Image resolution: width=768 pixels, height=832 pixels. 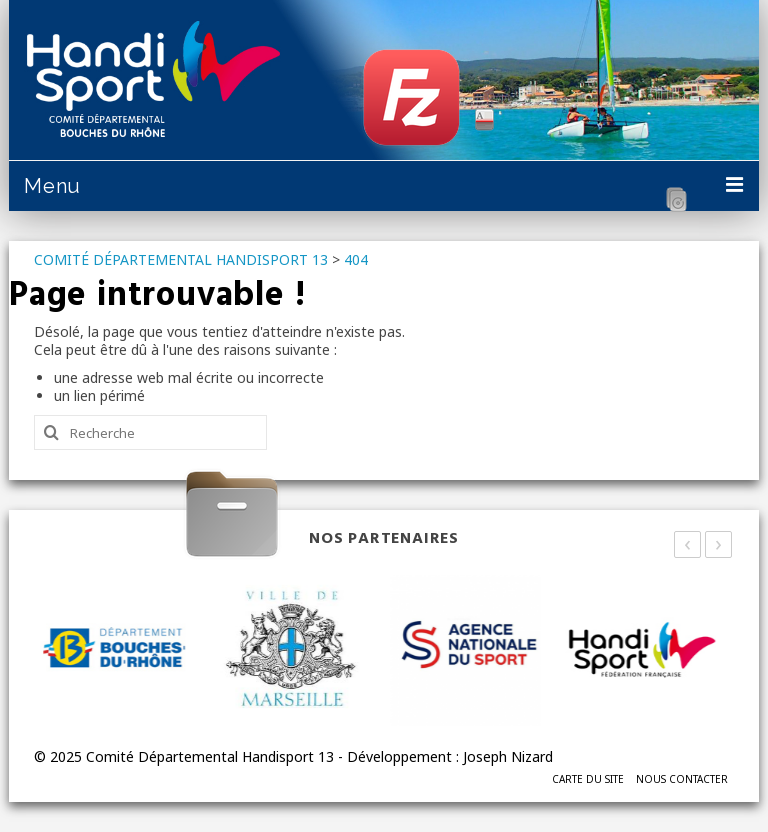 I want to click on open FileZilla FTP client, so click(x=411, y=97).